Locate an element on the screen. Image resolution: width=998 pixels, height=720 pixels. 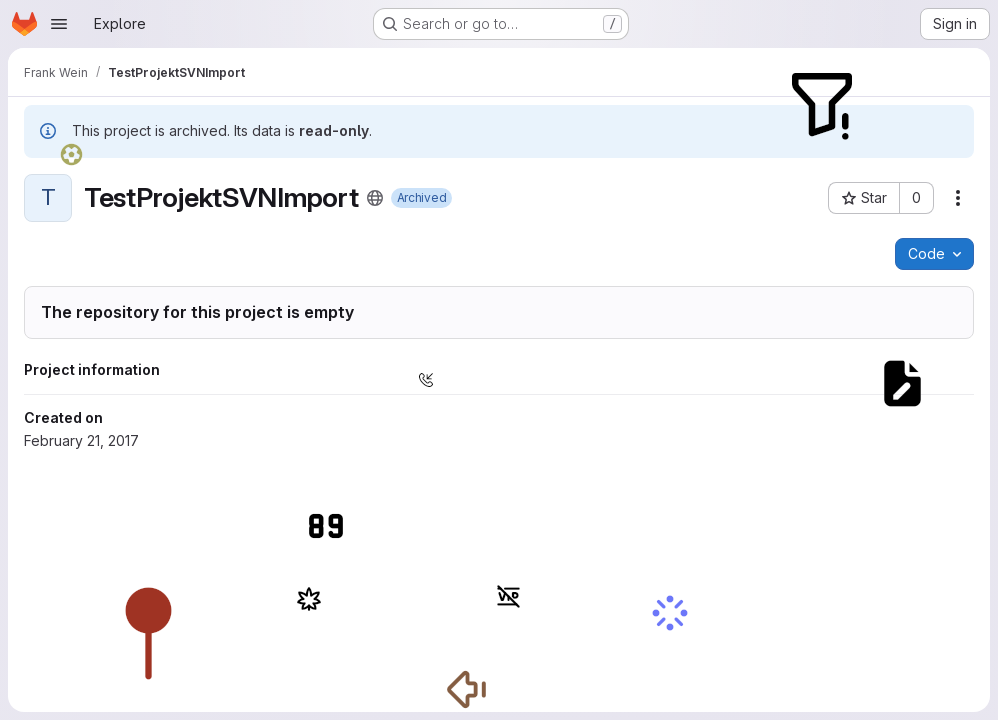
filter has an issue or warning is located at coordinates (822, 103).